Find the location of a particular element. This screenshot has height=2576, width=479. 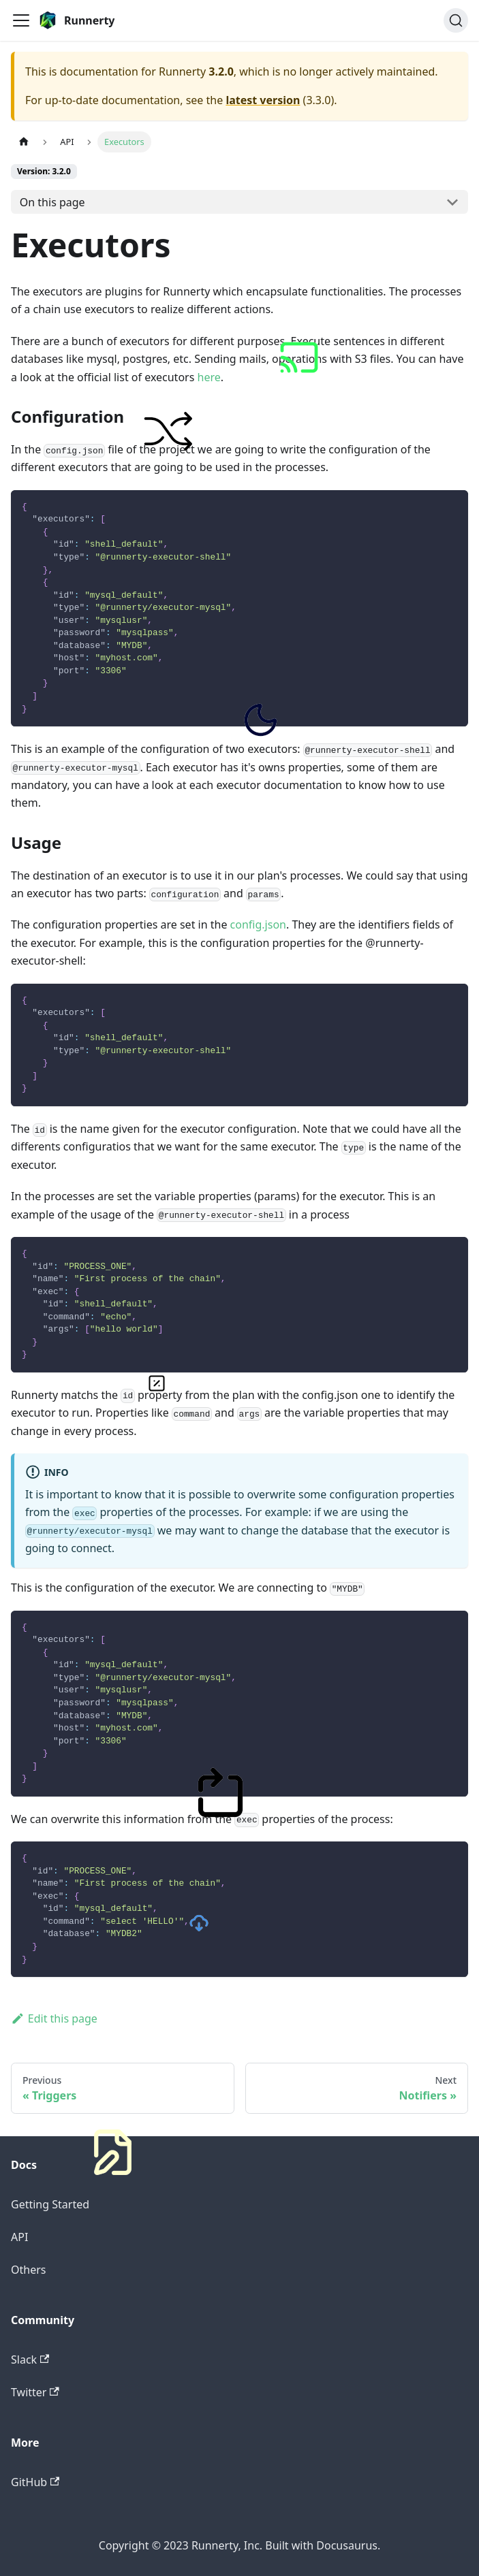

rotate element clockwise is located at coordinates (220, 1794).